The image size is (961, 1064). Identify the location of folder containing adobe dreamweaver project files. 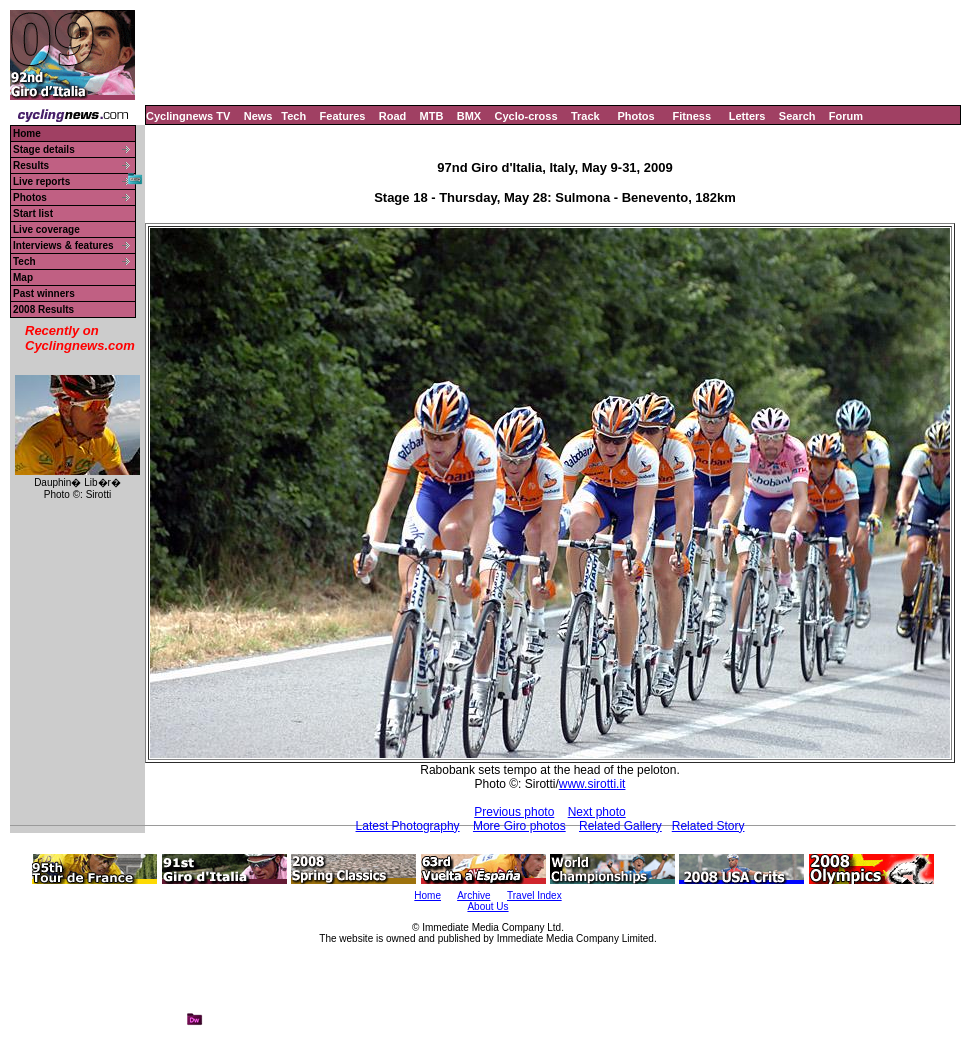
(194, 1019).